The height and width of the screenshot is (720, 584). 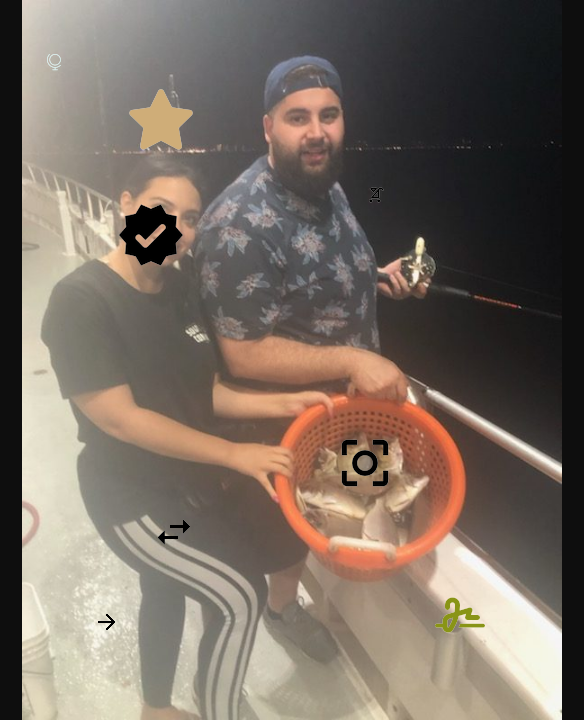 What do you see at coordinates (174, 532) in the screenshot?
I see `swap or exchange items` at bounding box center [174, 532].